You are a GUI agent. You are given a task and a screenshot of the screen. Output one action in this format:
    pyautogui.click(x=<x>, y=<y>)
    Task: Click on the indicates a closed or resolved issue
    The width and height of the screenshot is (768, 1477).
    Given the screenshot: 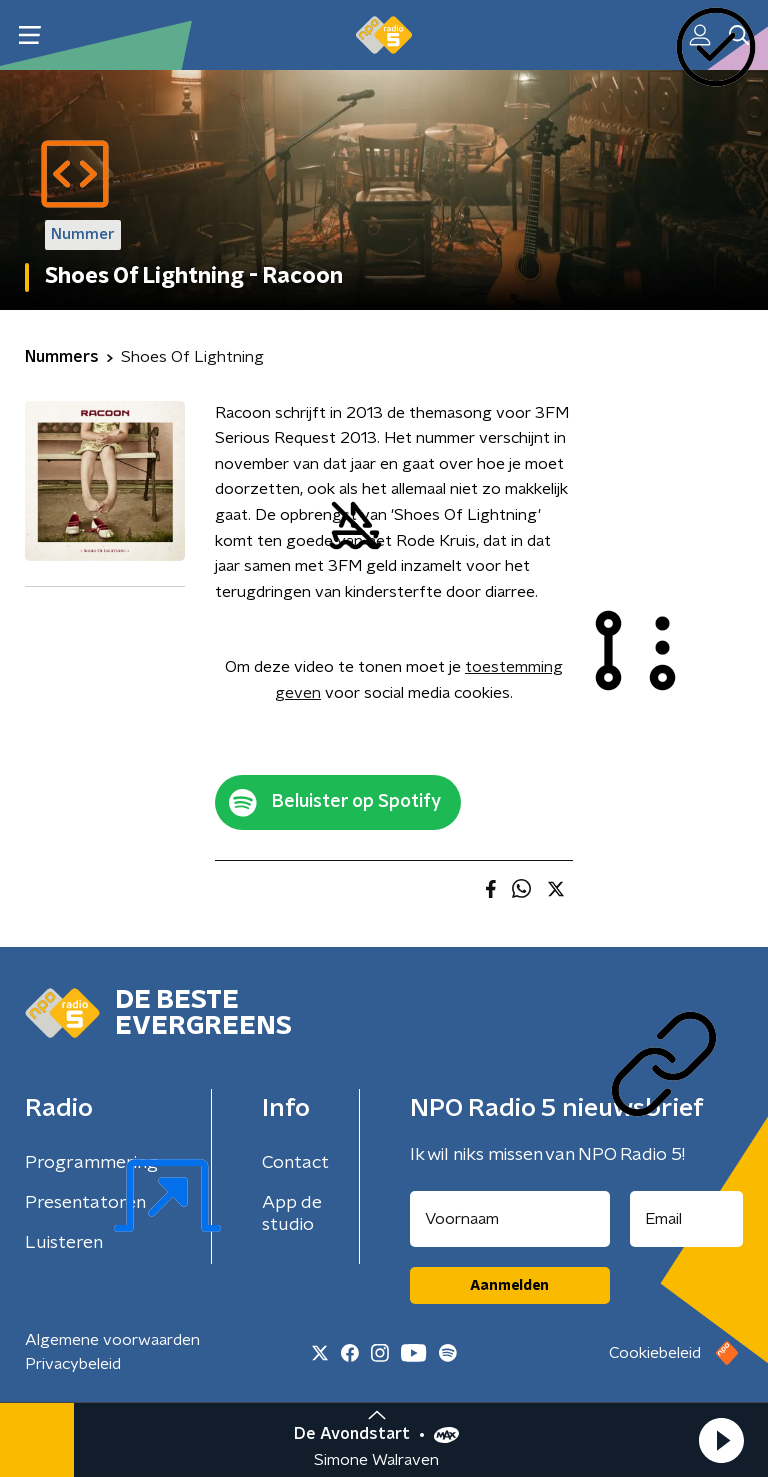 What is the action you would take?
    pyautogui.click(x=716, y=47)
    